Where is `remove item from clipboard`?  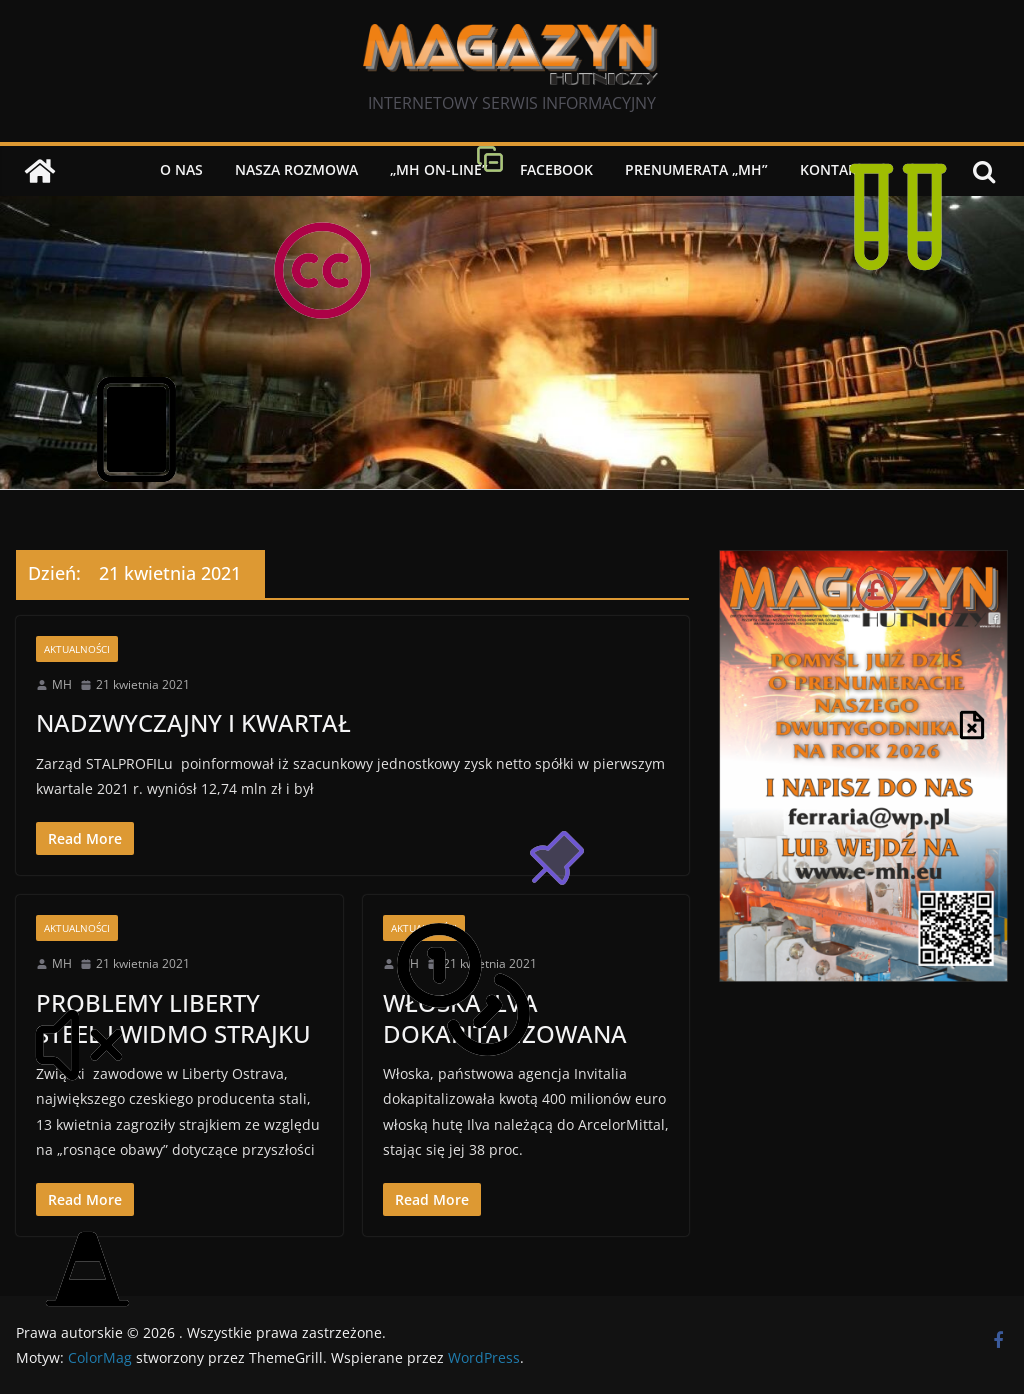 remove item from clipboard is located at coordinates (490, 159).